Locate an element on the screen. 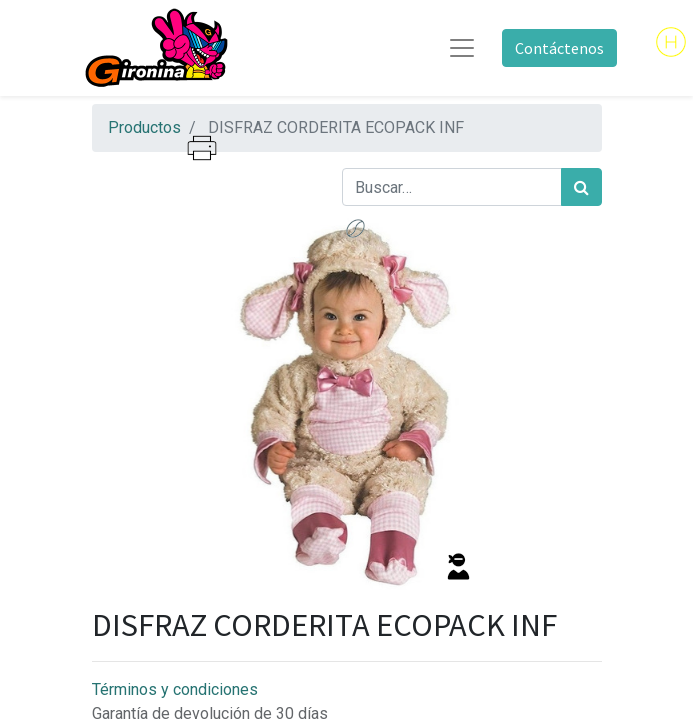 This screenshot has width=693, height=720. navigate to items starting with the letter H is located at coordinates (671, 42).